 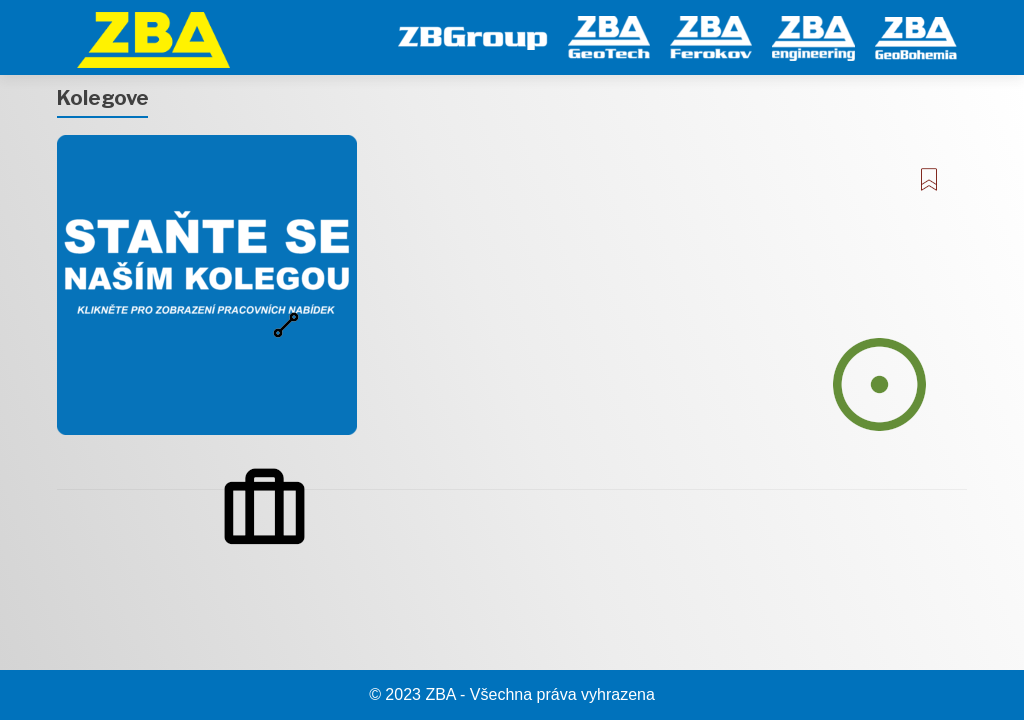 I want to click on open a new issue, so click(x=879, y=384).